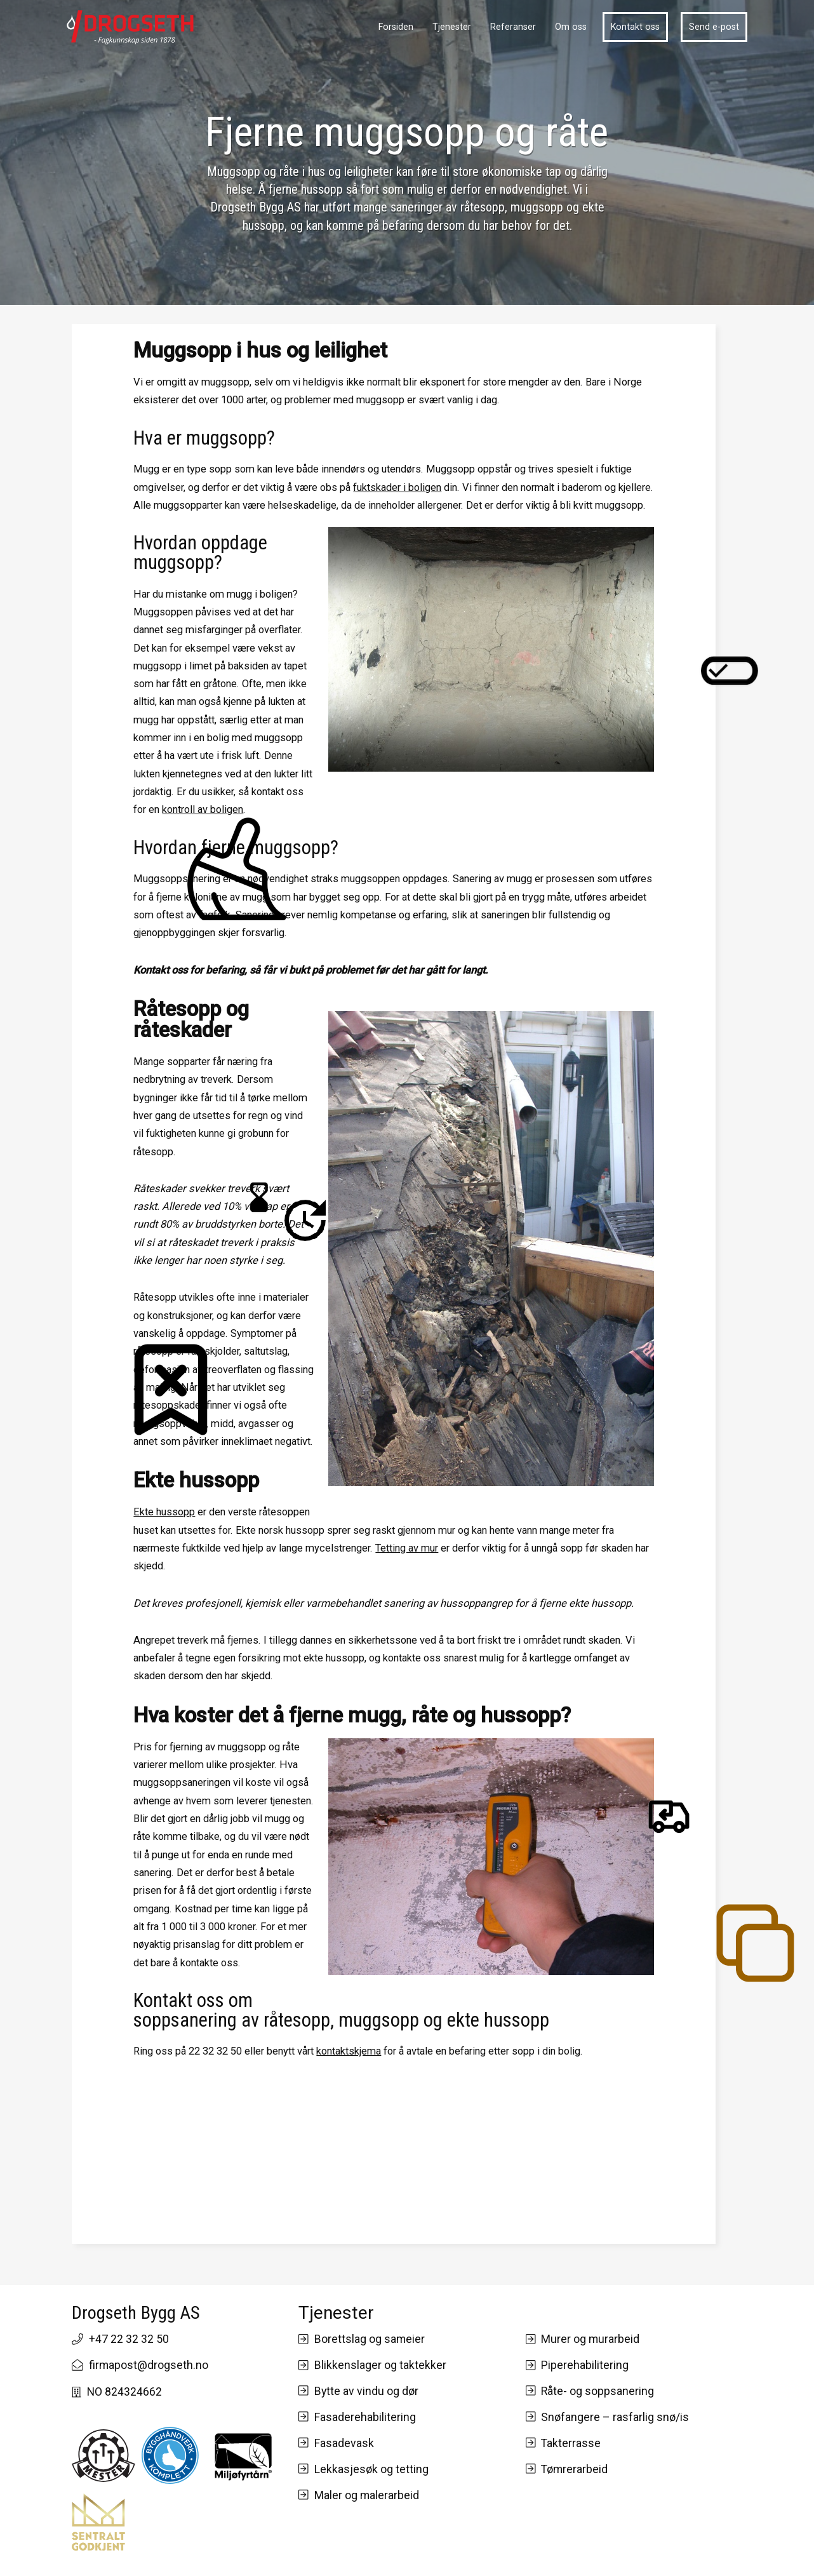 The height and width of the screenshot is (2576, 814). What do you see at coordinates (171, 1390) in the screenshot?
I see `remove a bookmark` at bounding box center [171, 1390].